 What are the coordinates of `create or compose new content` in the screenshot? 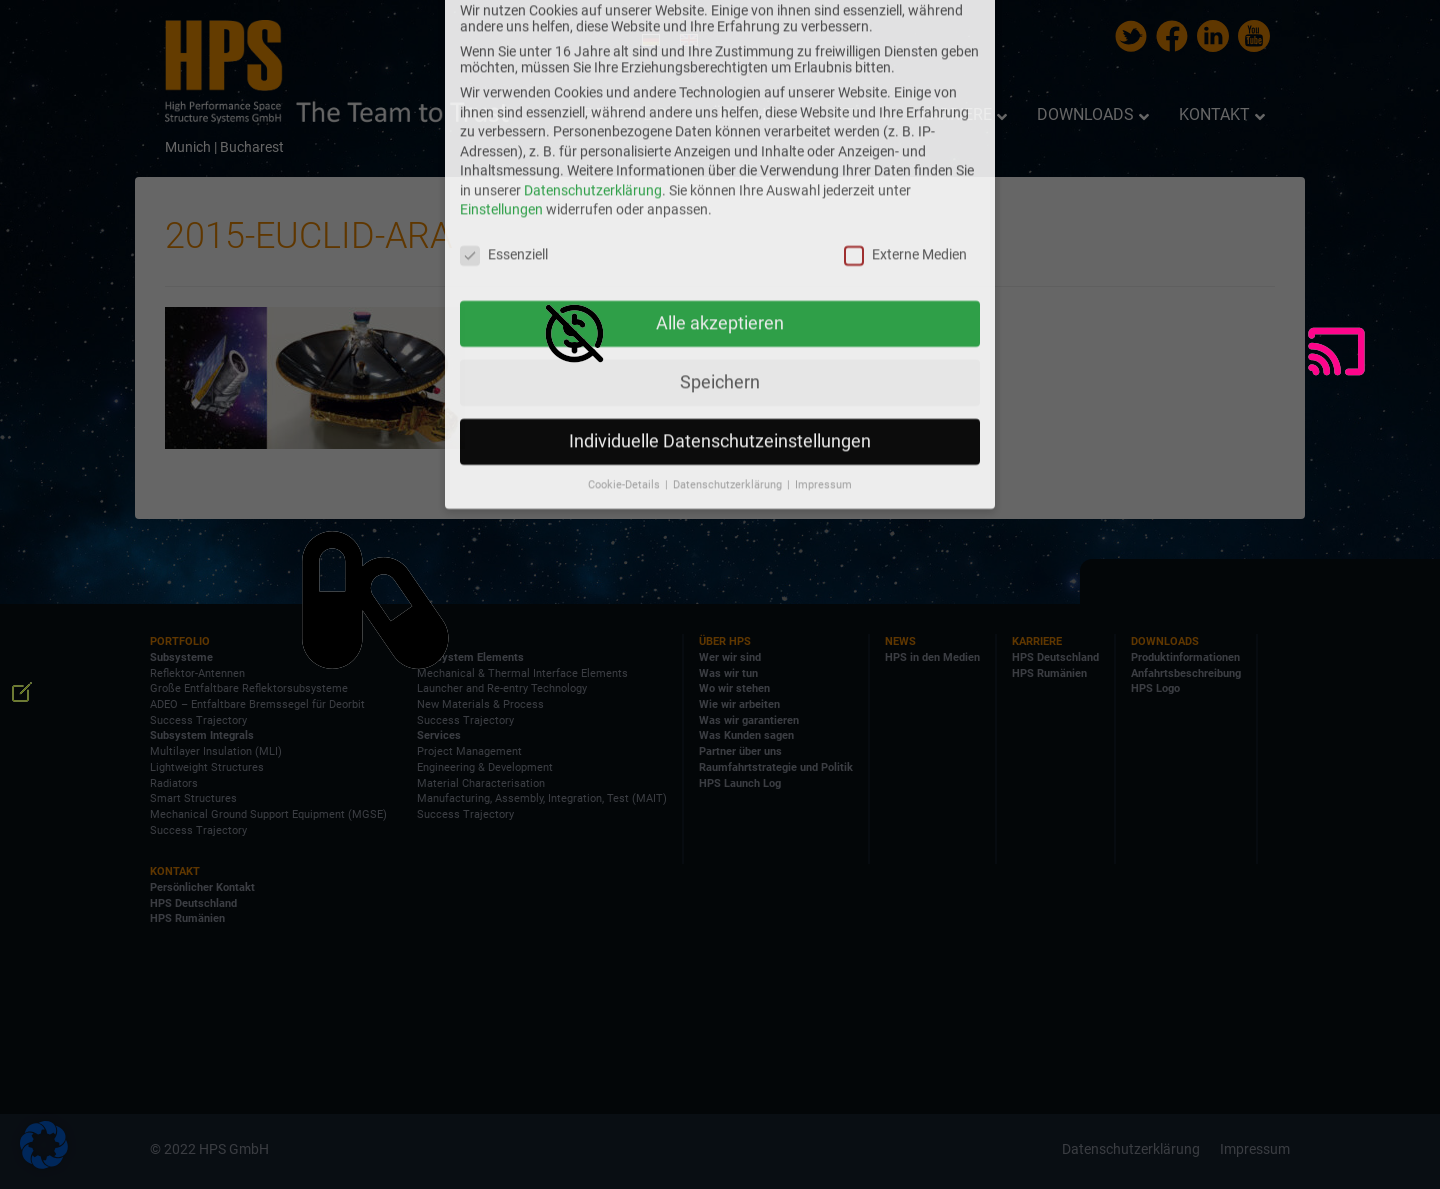 It's located at (22, 692).